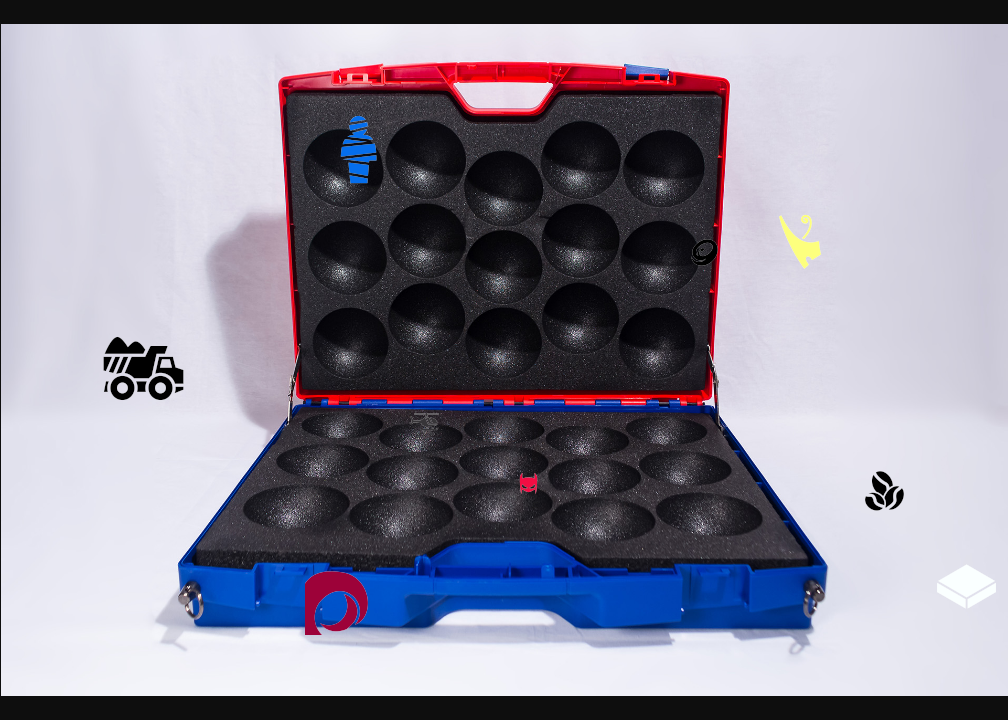 Image resolution: width=1008 pixels, height=720 pixels. What do you see at coordinates (528, 483) in the screenshot?
I see `select batman or superhero character` at bounding box center [528, 483].